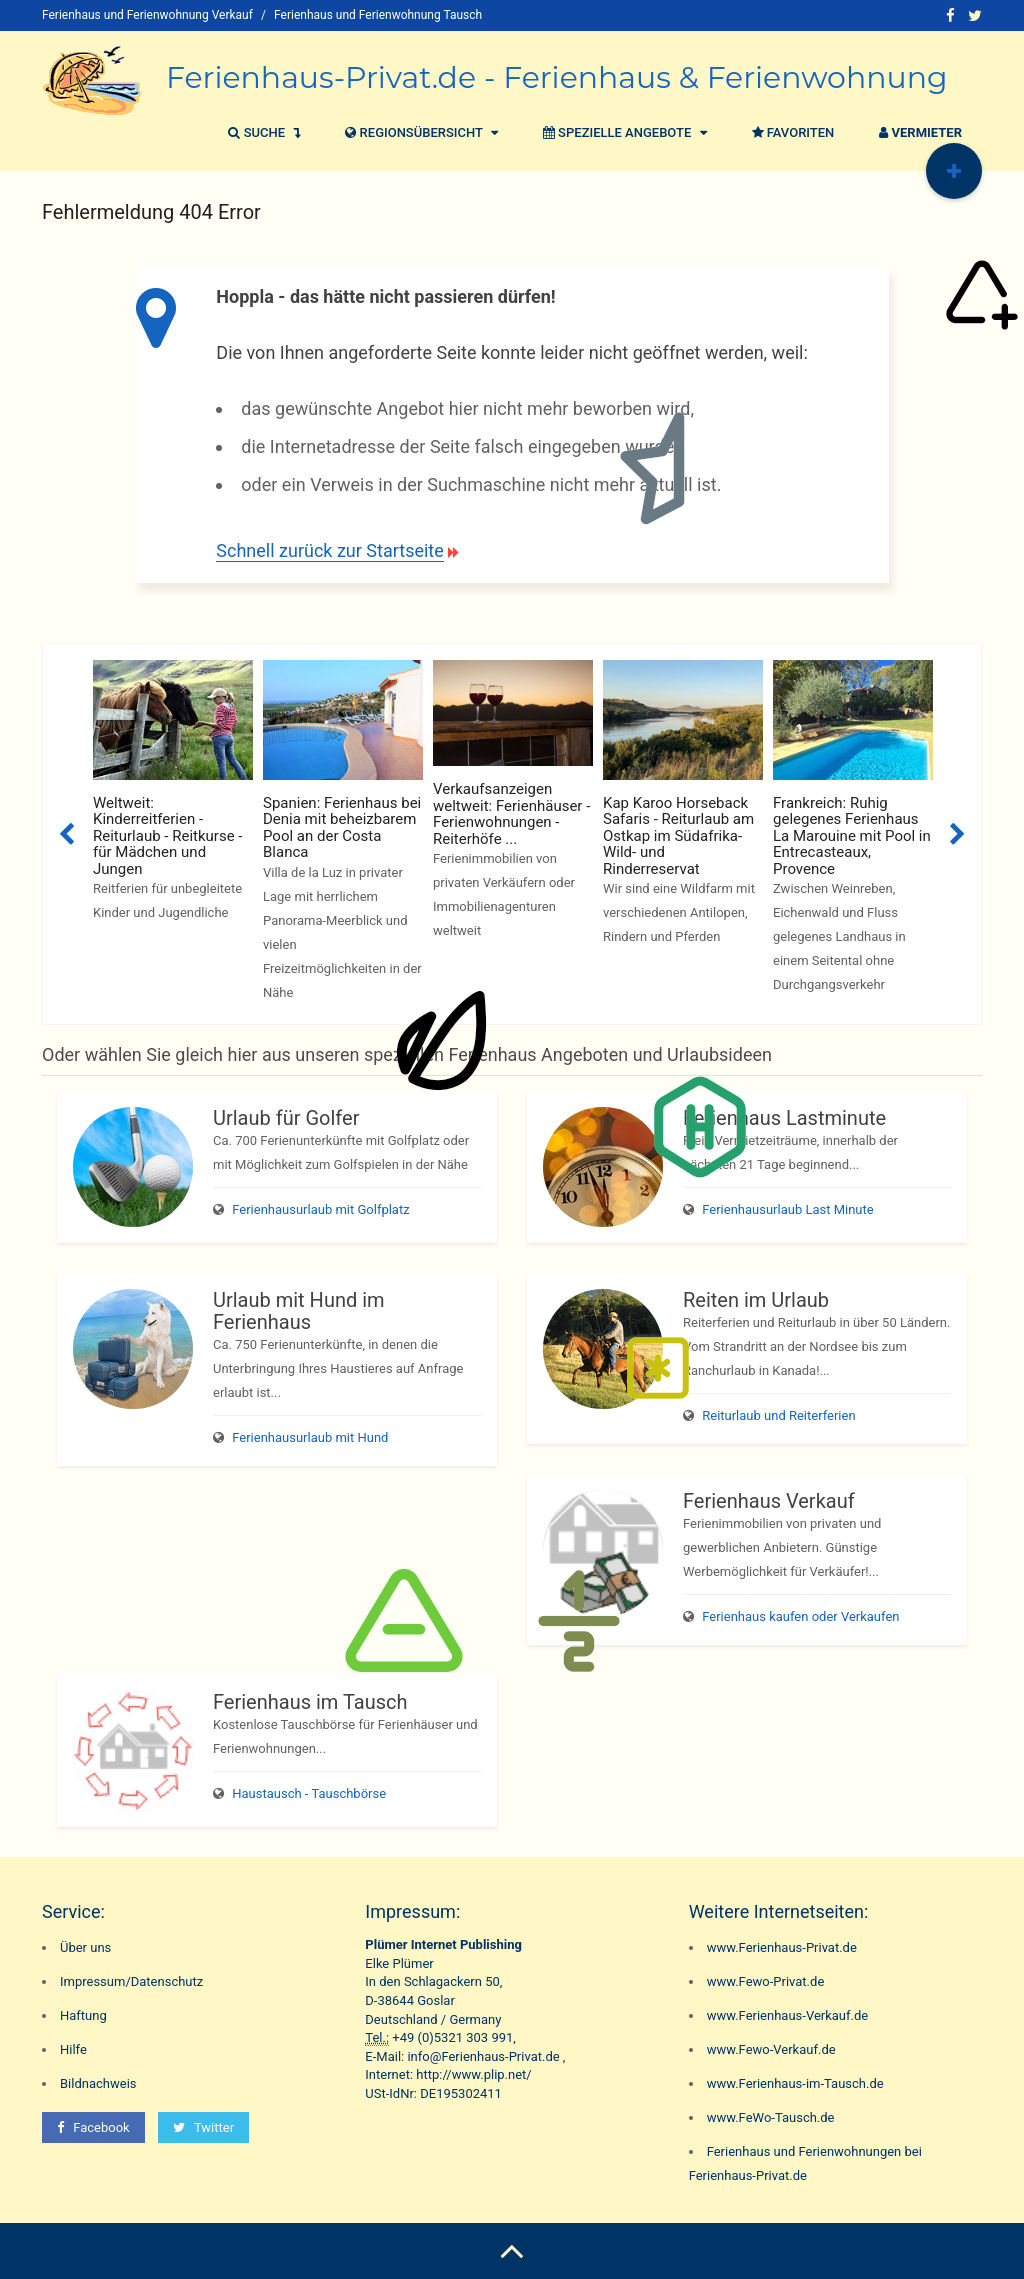 This screenshot has height=2279, width=1024. I want to click on reduce warning level or priority, so click(404, 1624).